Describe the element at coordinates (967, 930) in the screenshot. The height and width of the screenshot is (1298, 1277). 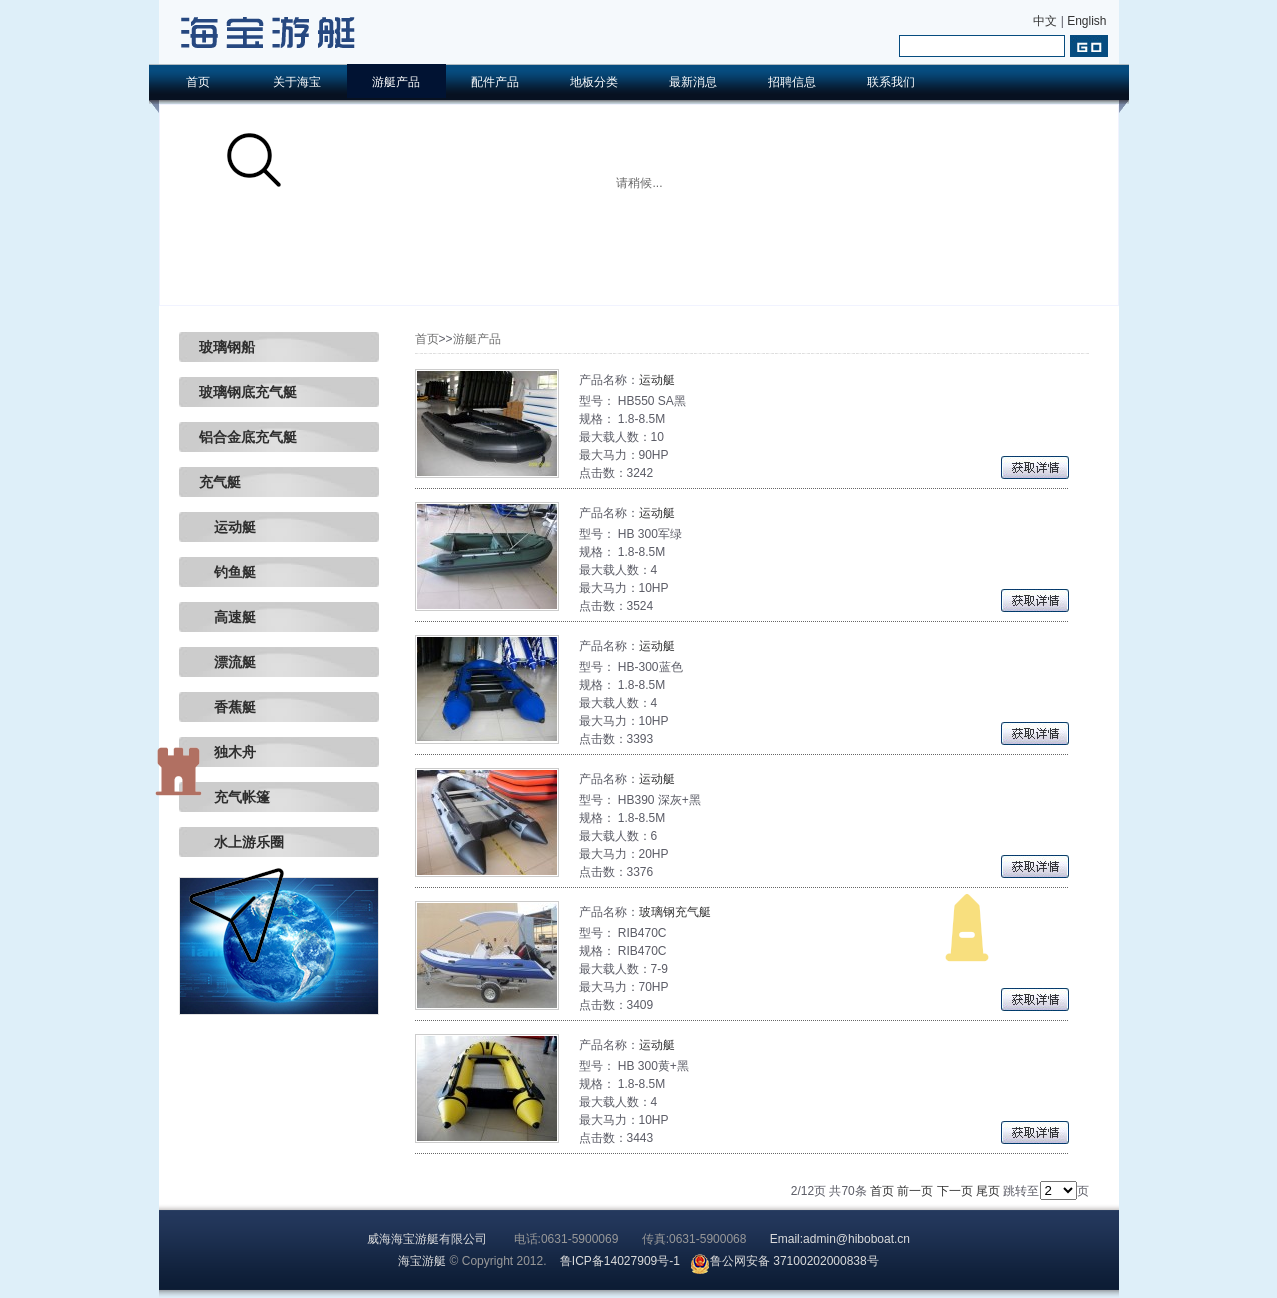
I see `view monuments or landmarks nearby` at that location.